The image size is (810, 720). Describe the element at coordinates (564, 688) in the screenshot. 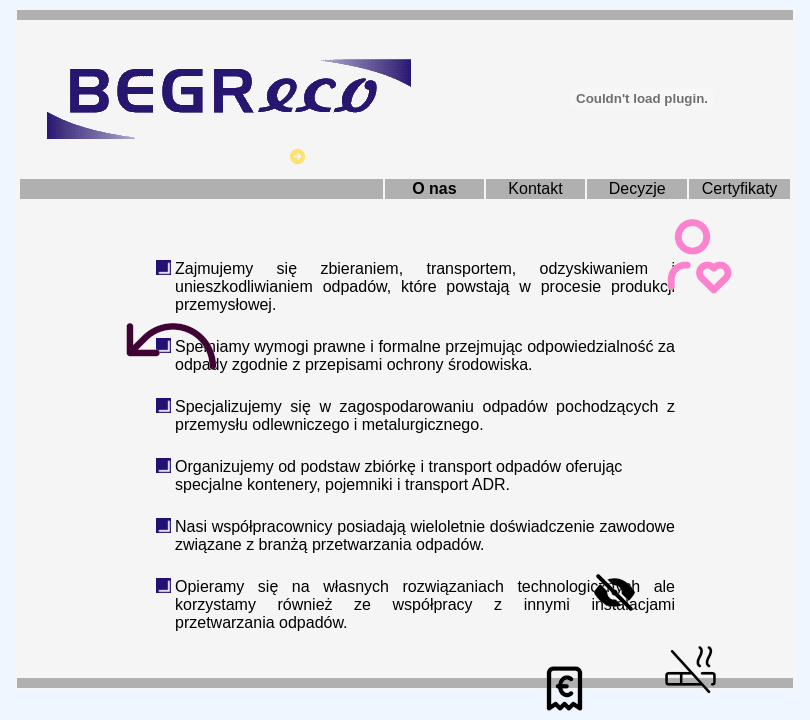

I see `view euro transaction receipt` at that location.